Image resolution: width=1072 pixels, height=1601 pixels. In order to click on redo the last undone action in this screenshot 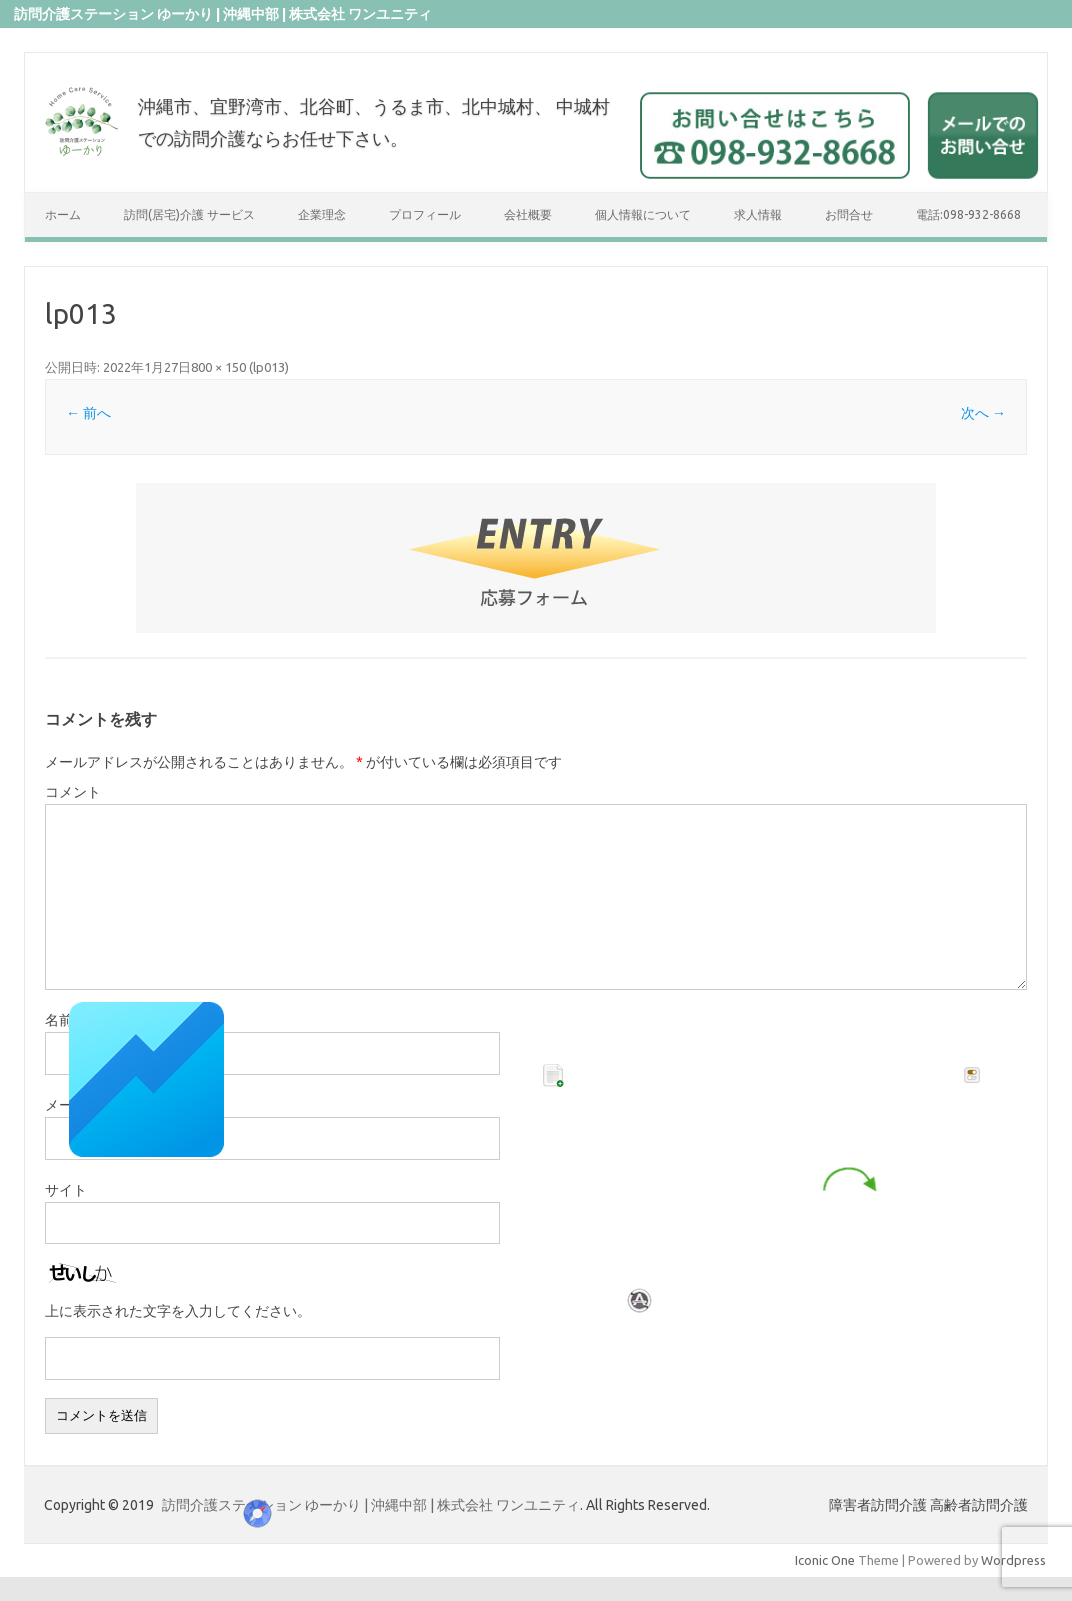, I will do `click(850, 1179)`.